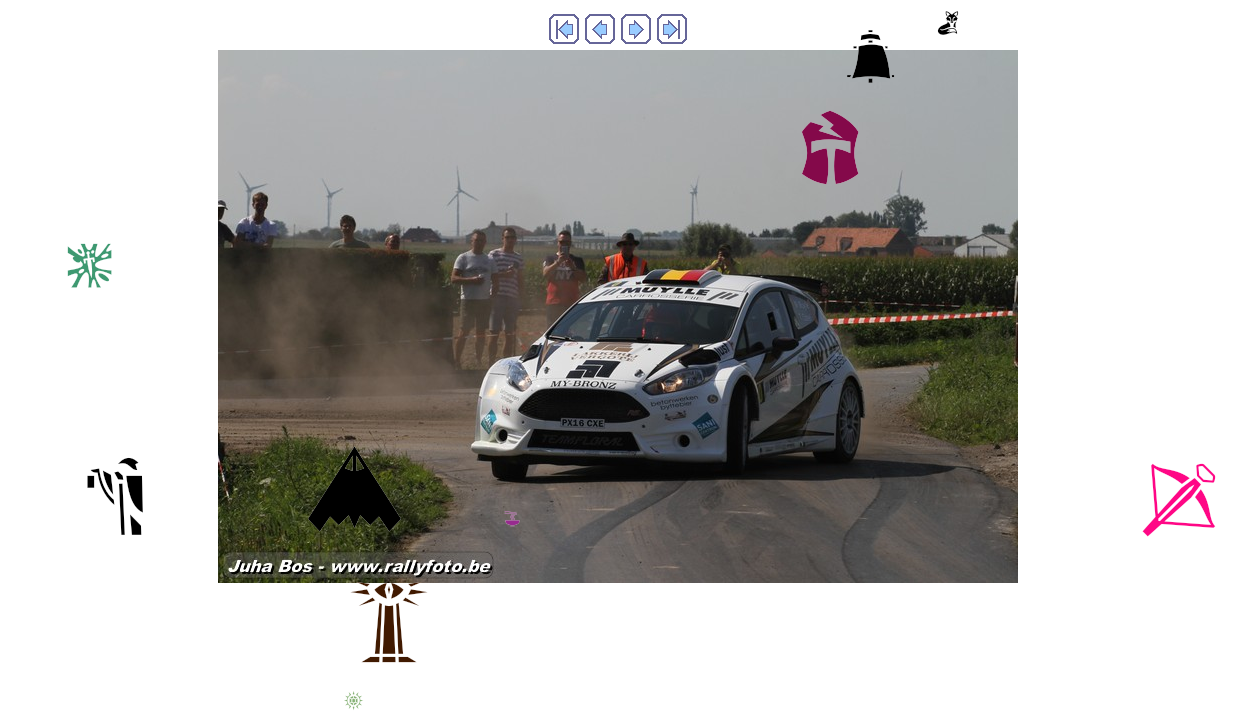  I want to click on stealth bomber aircraft unit in a strategy game, so click(354, 490).